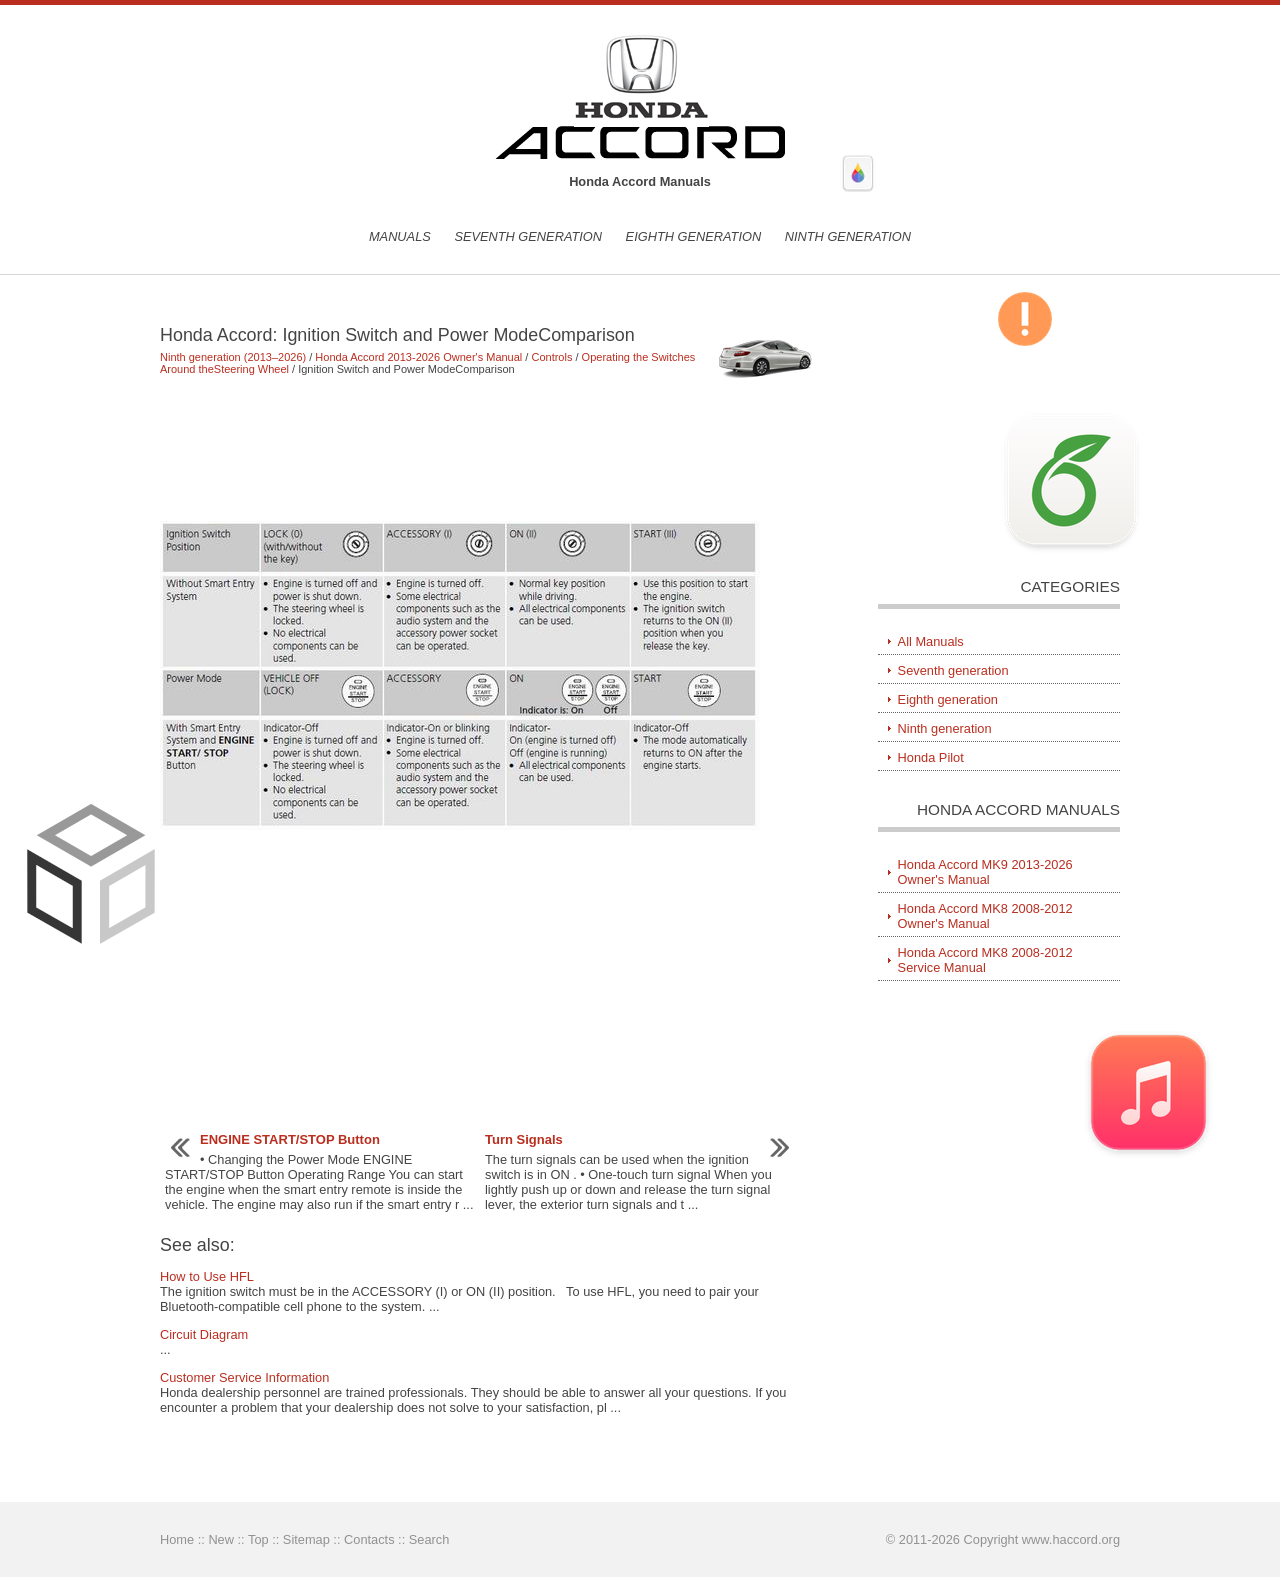  Describe the element at coordinates (1071, 480) in the screenshot. I see `open overleaf document editor` at that location.